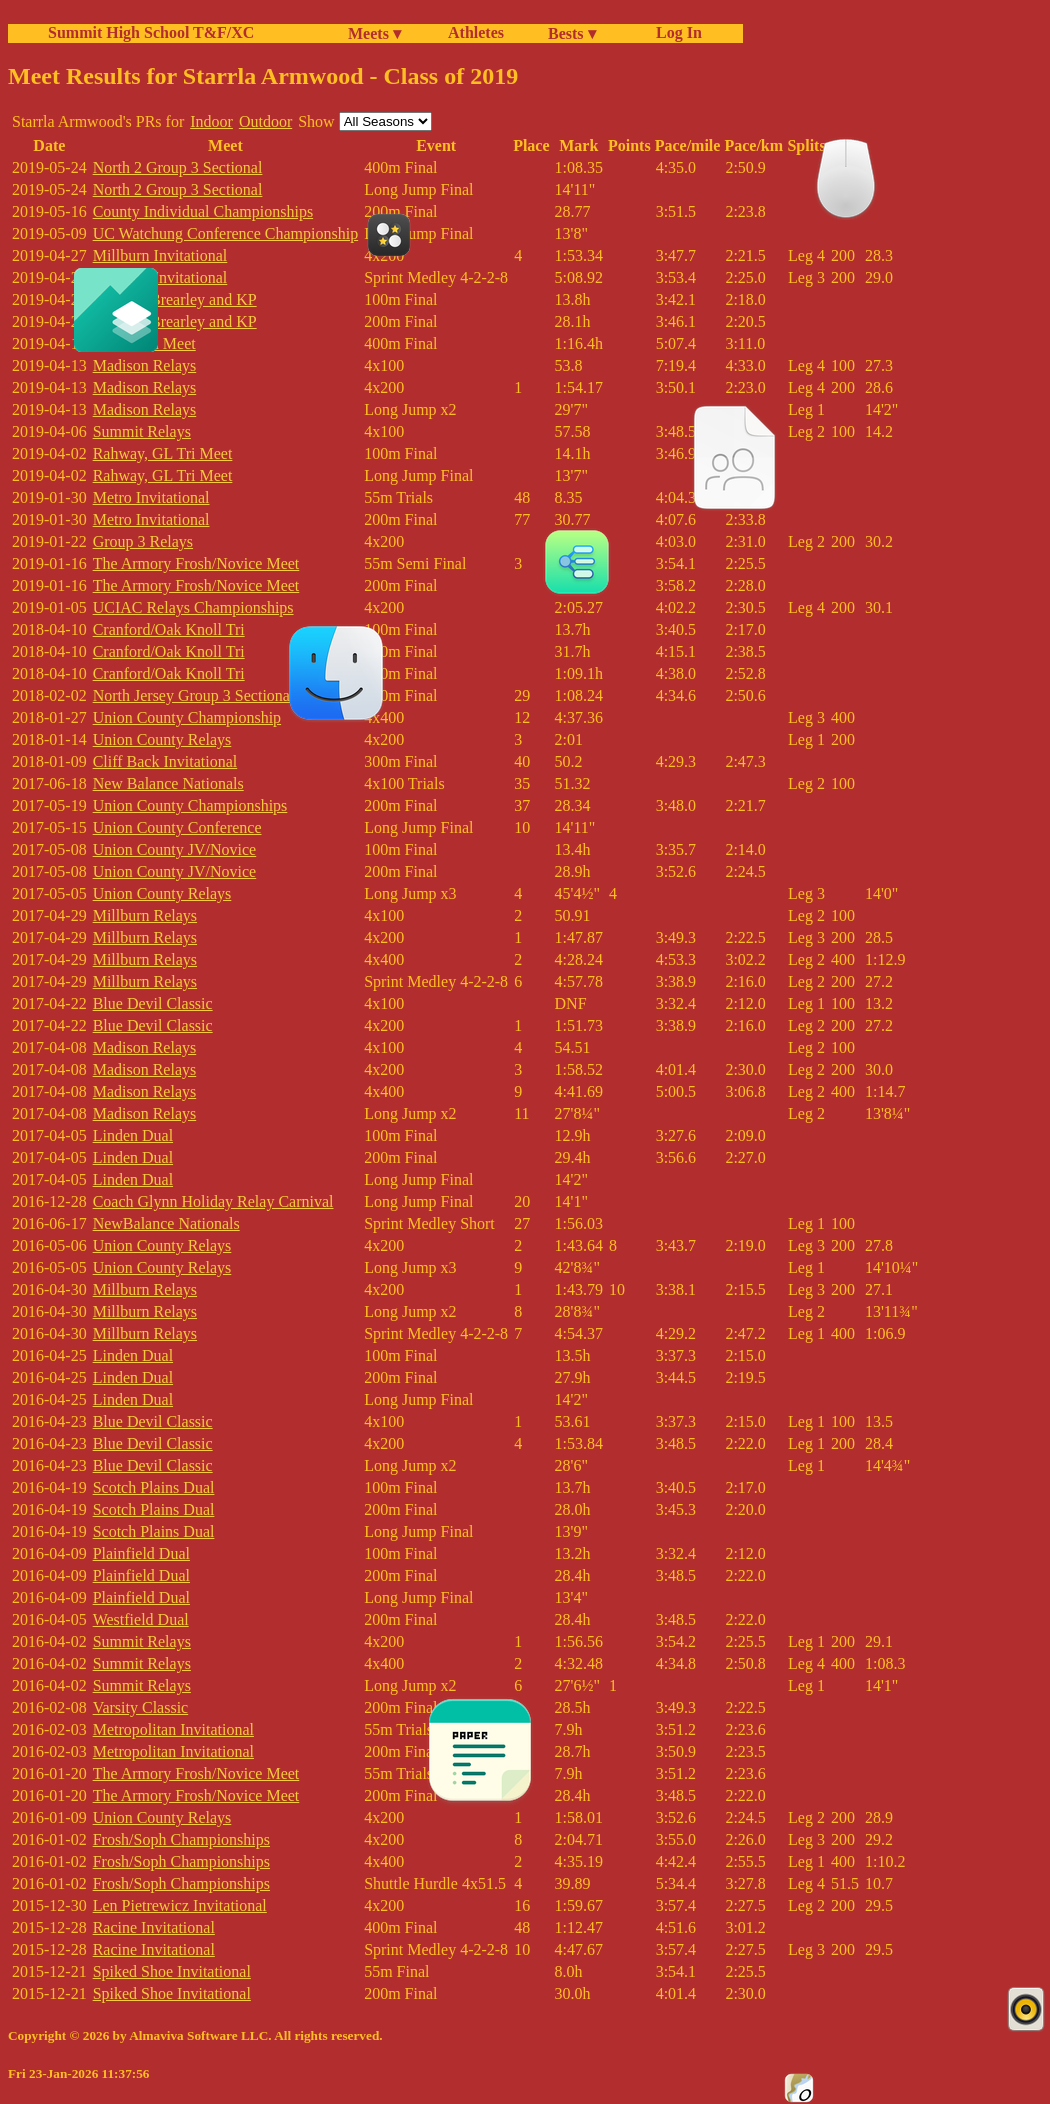  Describe the element at coordinates (734, 457) in the screenshot. I see `credits or attribution text file` at that location.